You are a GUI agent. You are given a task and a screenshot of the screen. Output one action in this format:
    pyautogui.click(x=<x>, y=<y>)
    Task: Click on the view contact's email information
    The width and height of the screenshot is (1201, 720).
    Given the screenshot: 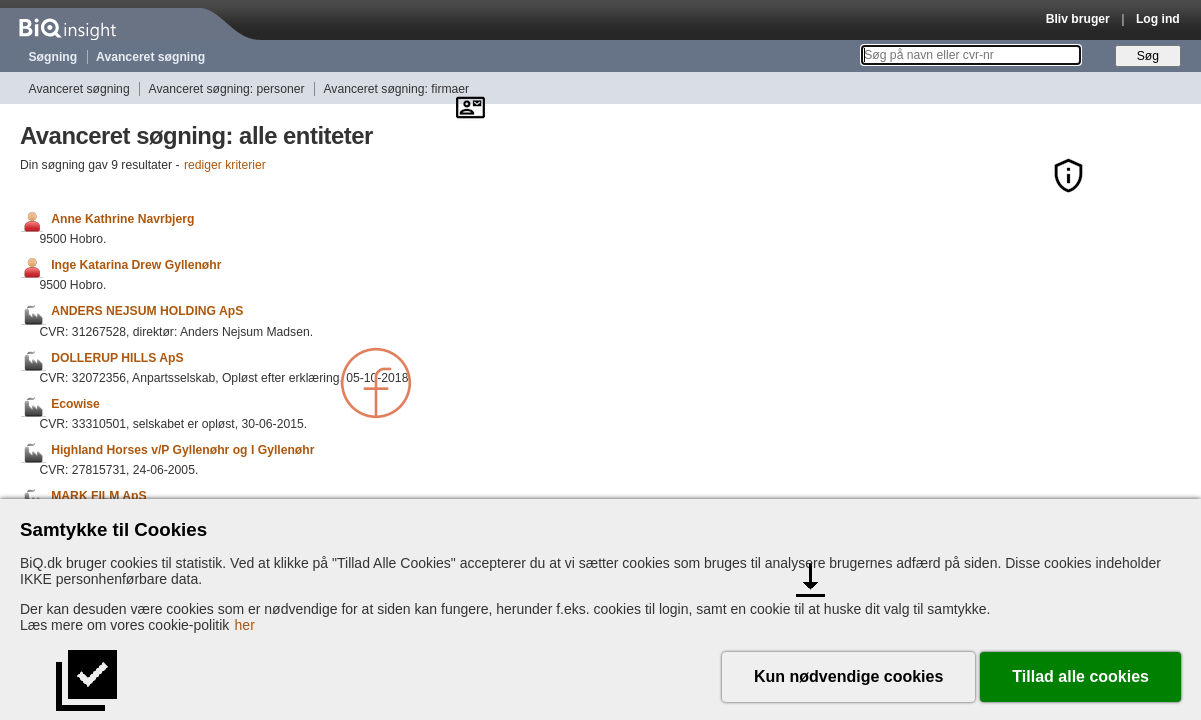 What is the action you would take?
    pyautogui.click(x=470, y=107)
    